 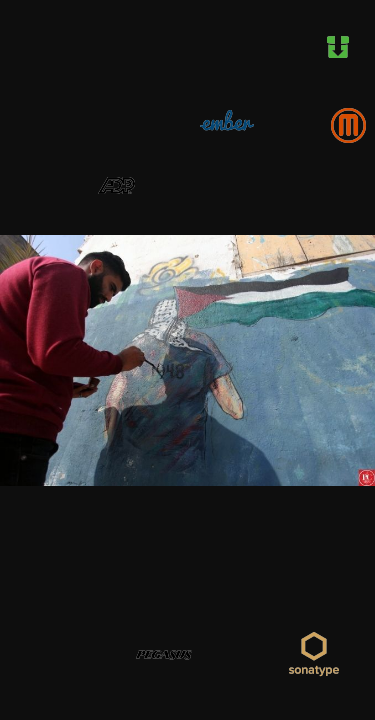 I want to click on ember.js framework logo, so click(x=227, y=125).